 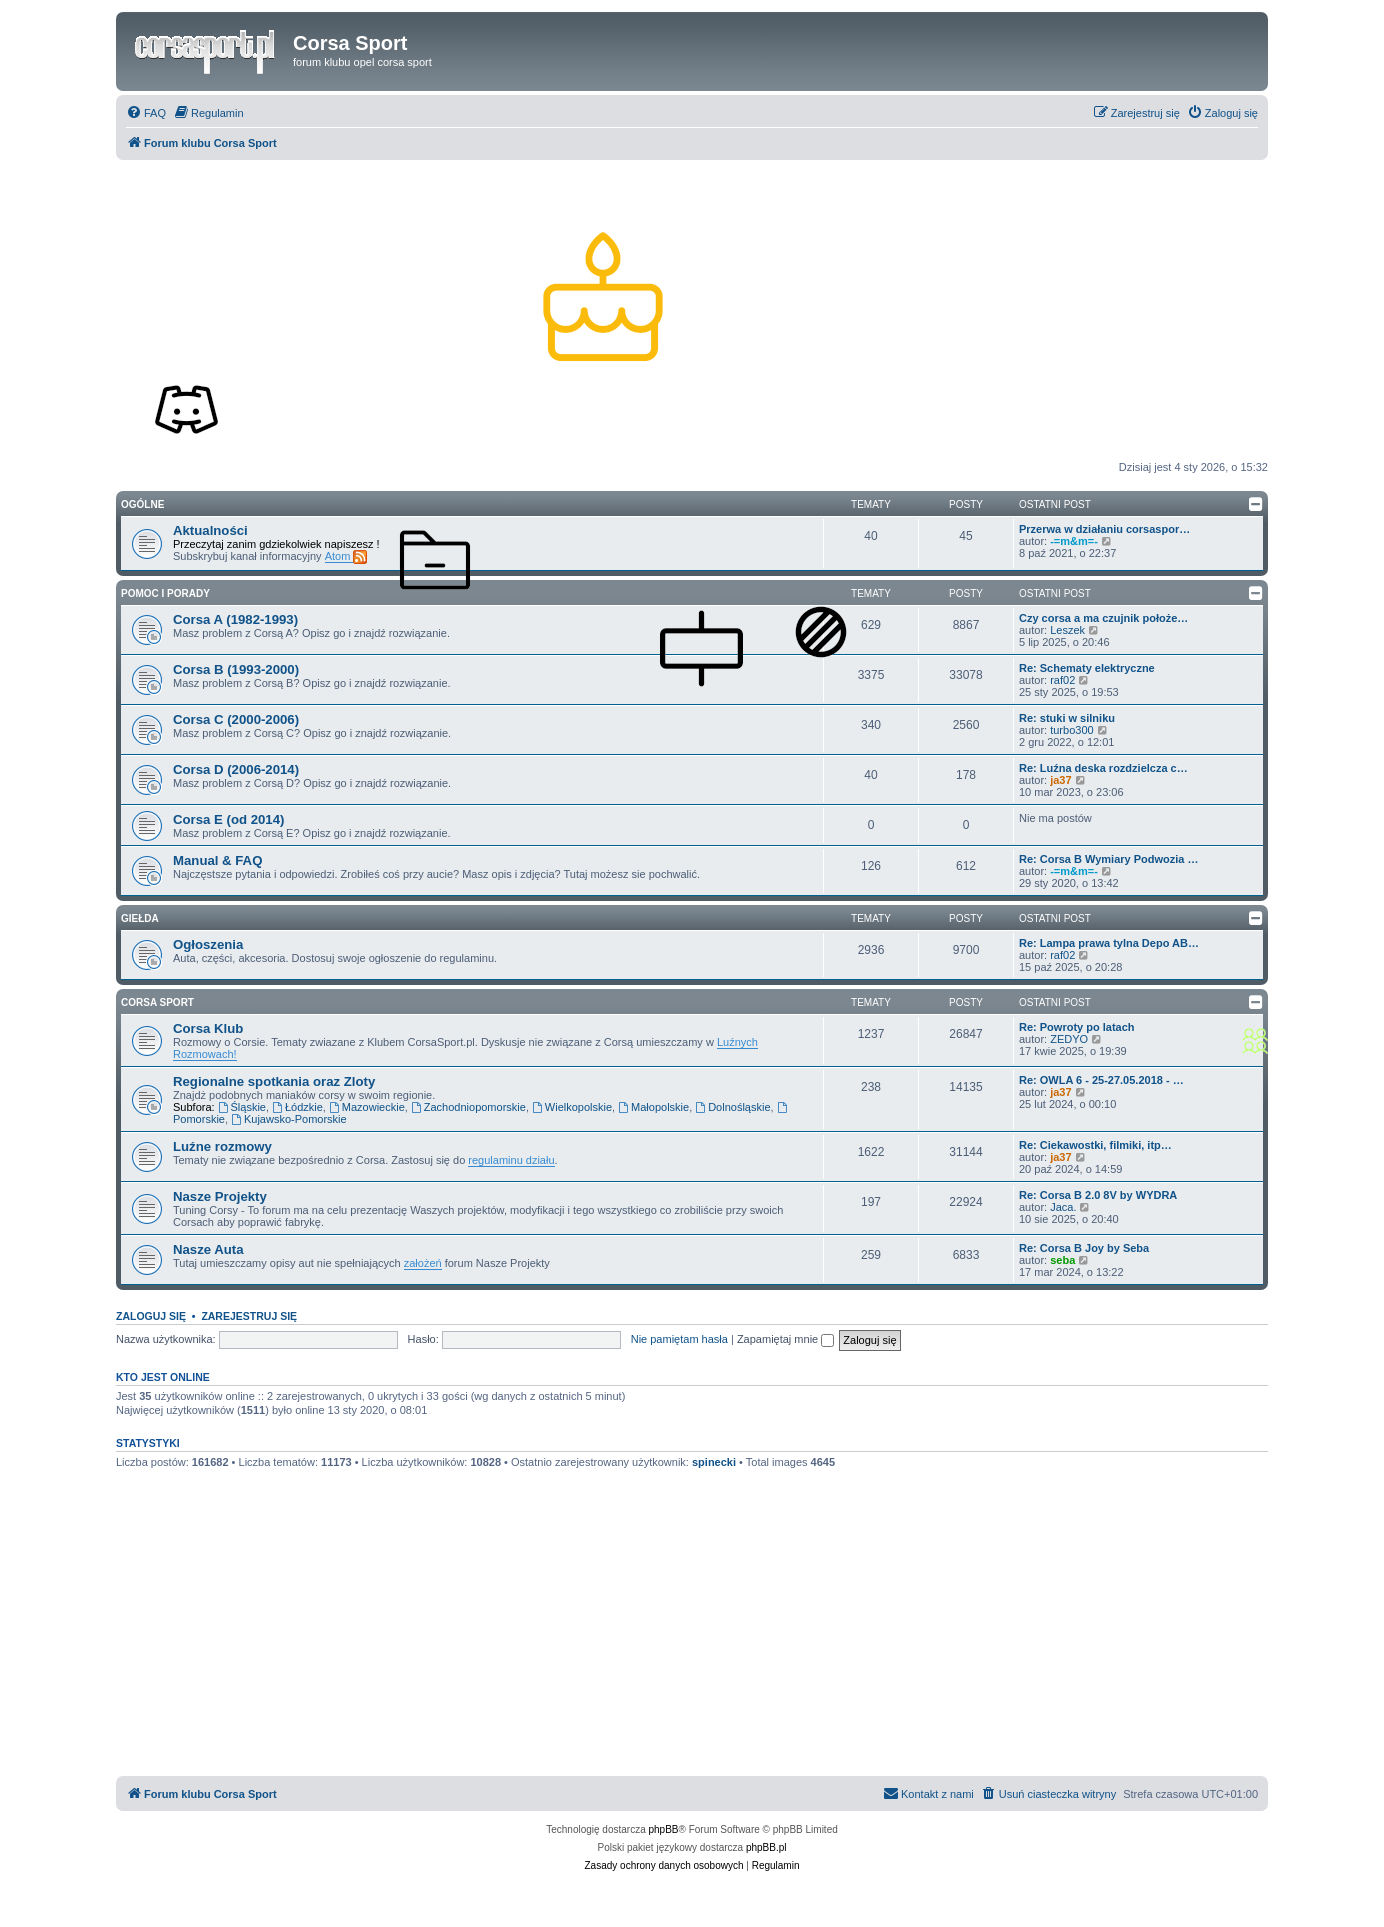 What do you see at coordinates (701, 648) in the screenshot?
I see `align object to horizontal center` at bounding box center [701, 648].